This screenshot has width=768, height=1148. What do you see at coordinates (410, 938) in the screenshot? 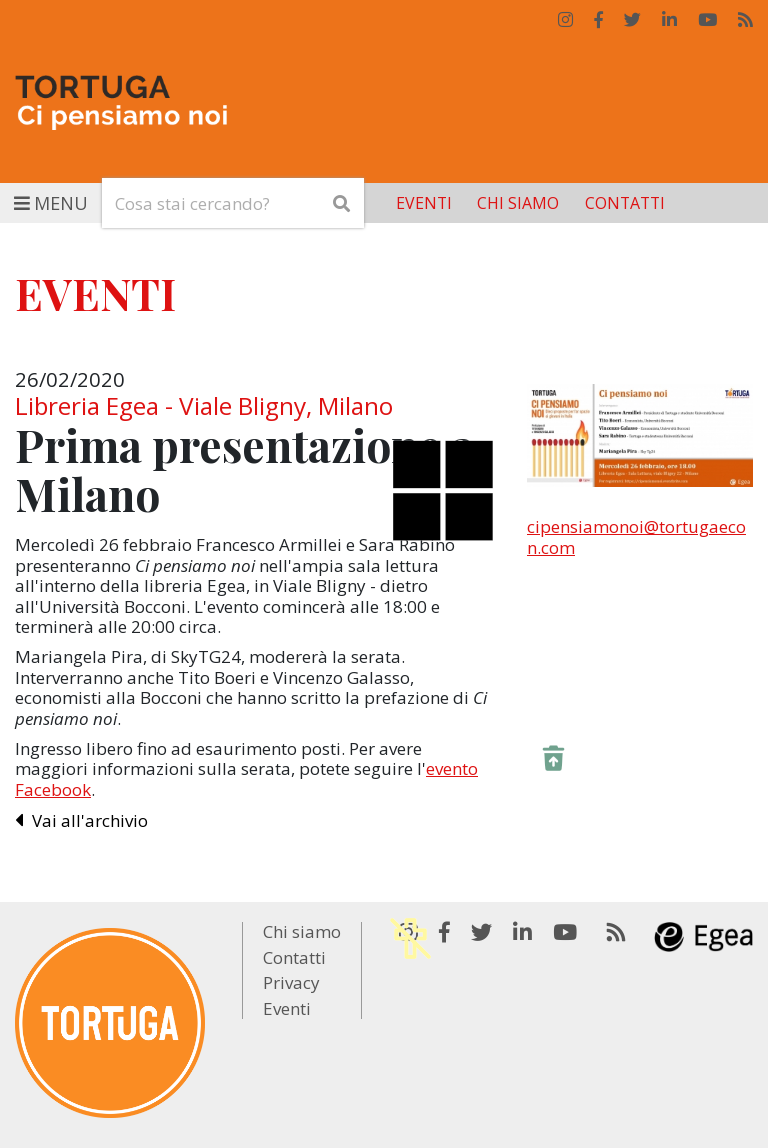
I see `medical or health features disabled` at bounding box center [410, 938].